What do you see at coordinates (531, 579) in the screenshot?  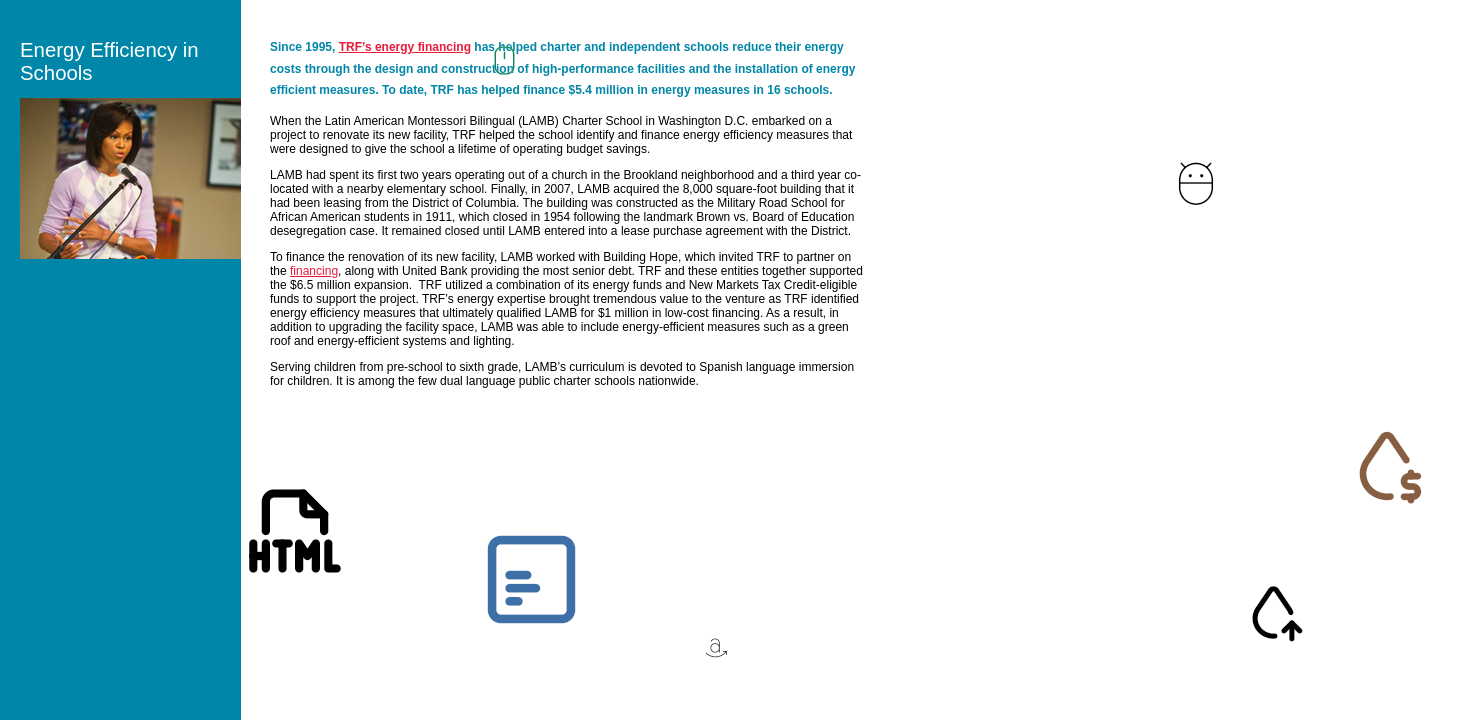 I see `align content to bottom-left of container` at bounding box center [531, 579].